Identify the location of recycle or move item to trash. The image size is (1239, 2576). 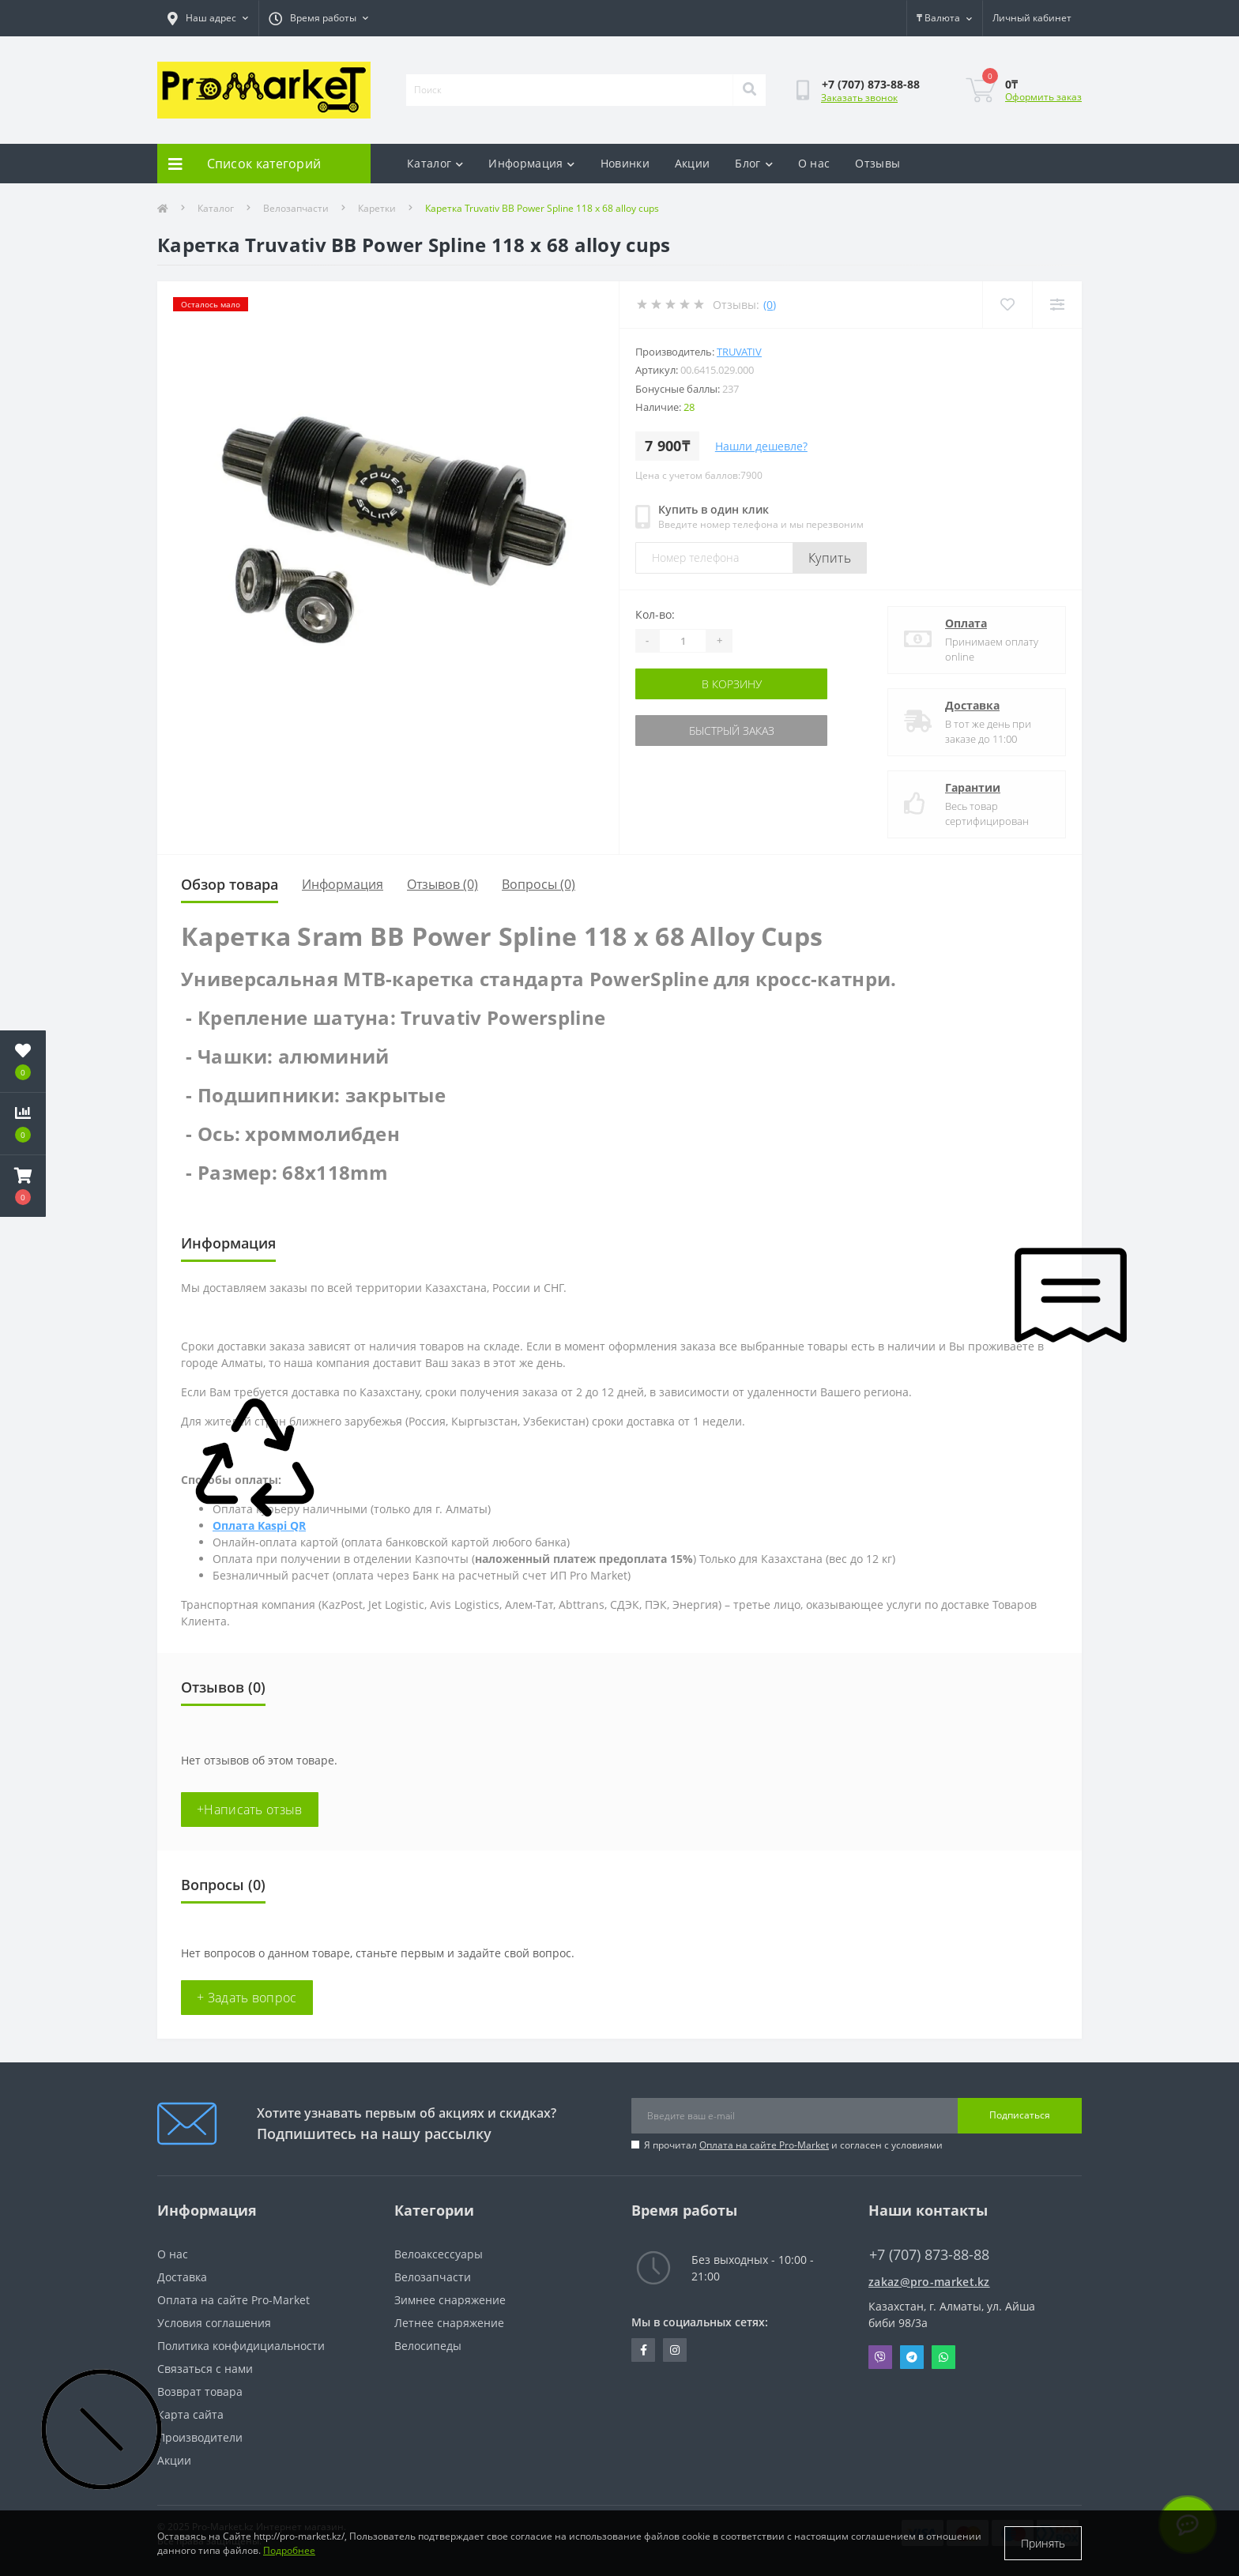
(254, 1457).